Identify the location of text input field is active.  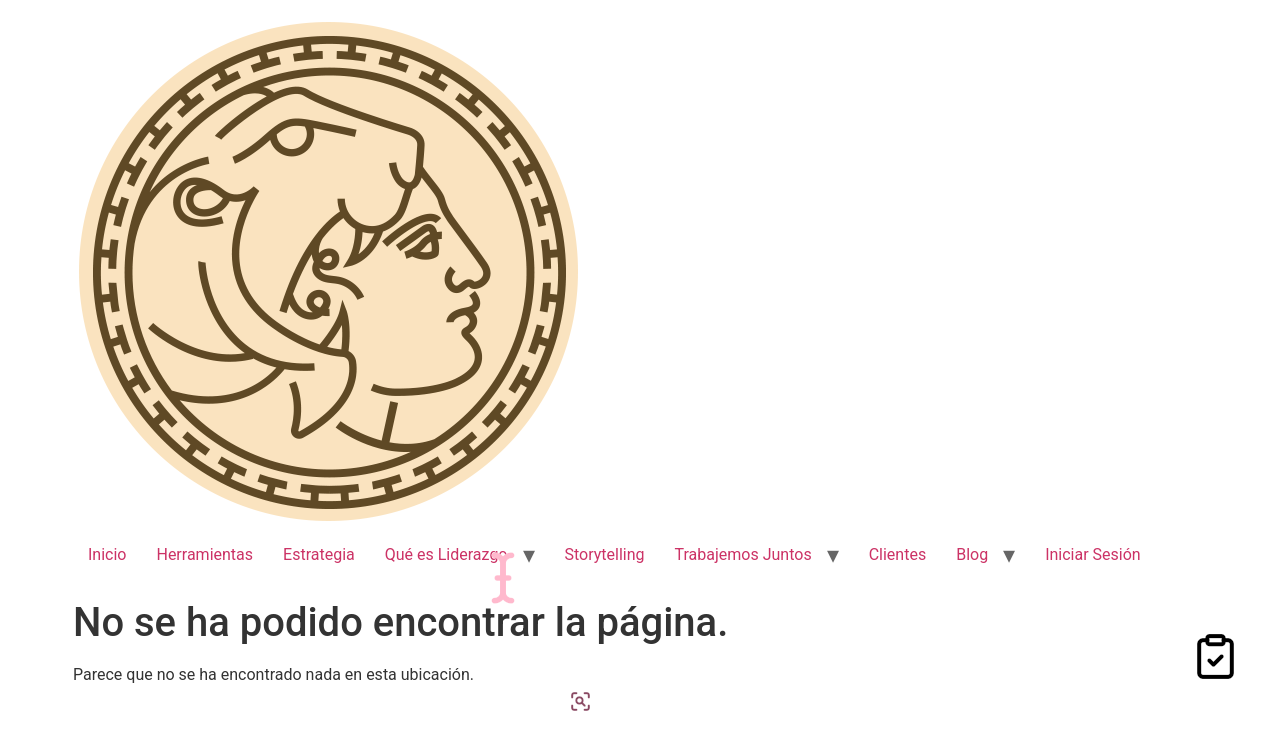
(503, 578).